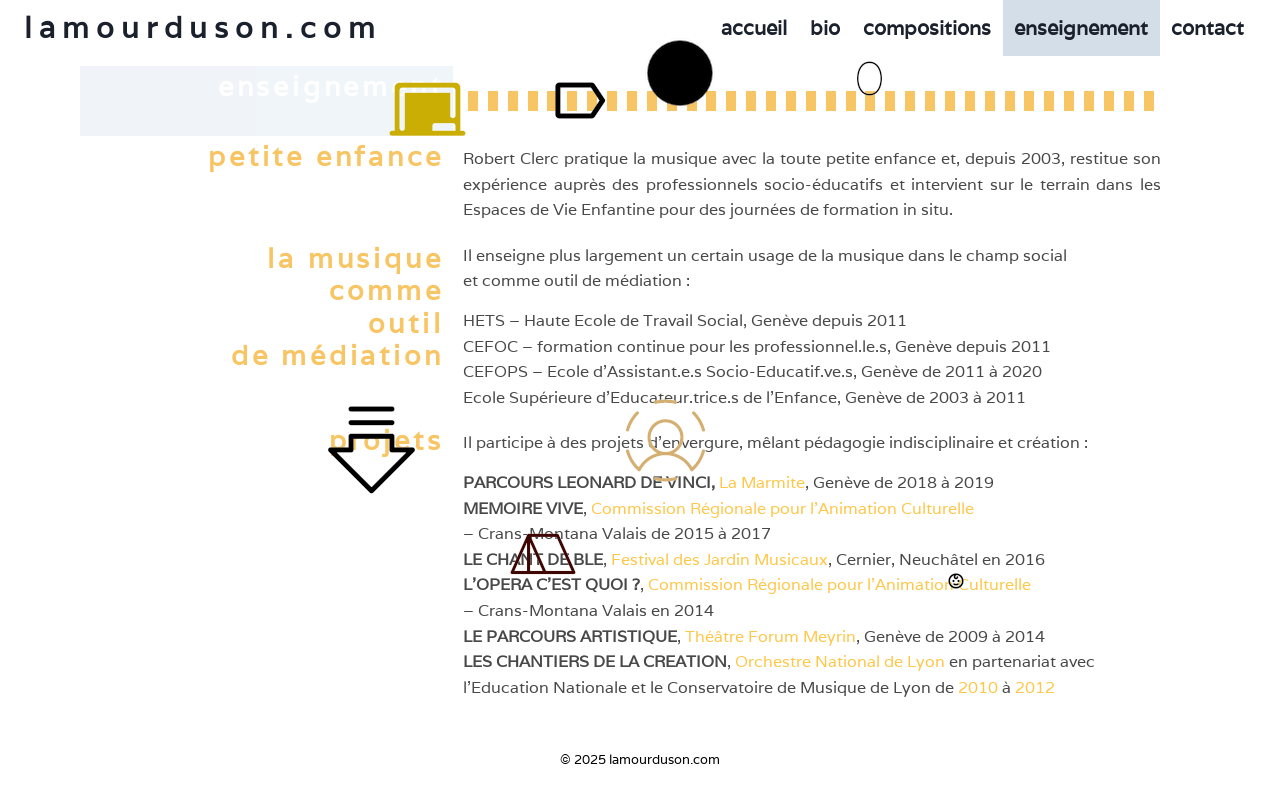  Describe the element at coordinates (371, 446) in the screenshot. I see `download file or content` at that location.